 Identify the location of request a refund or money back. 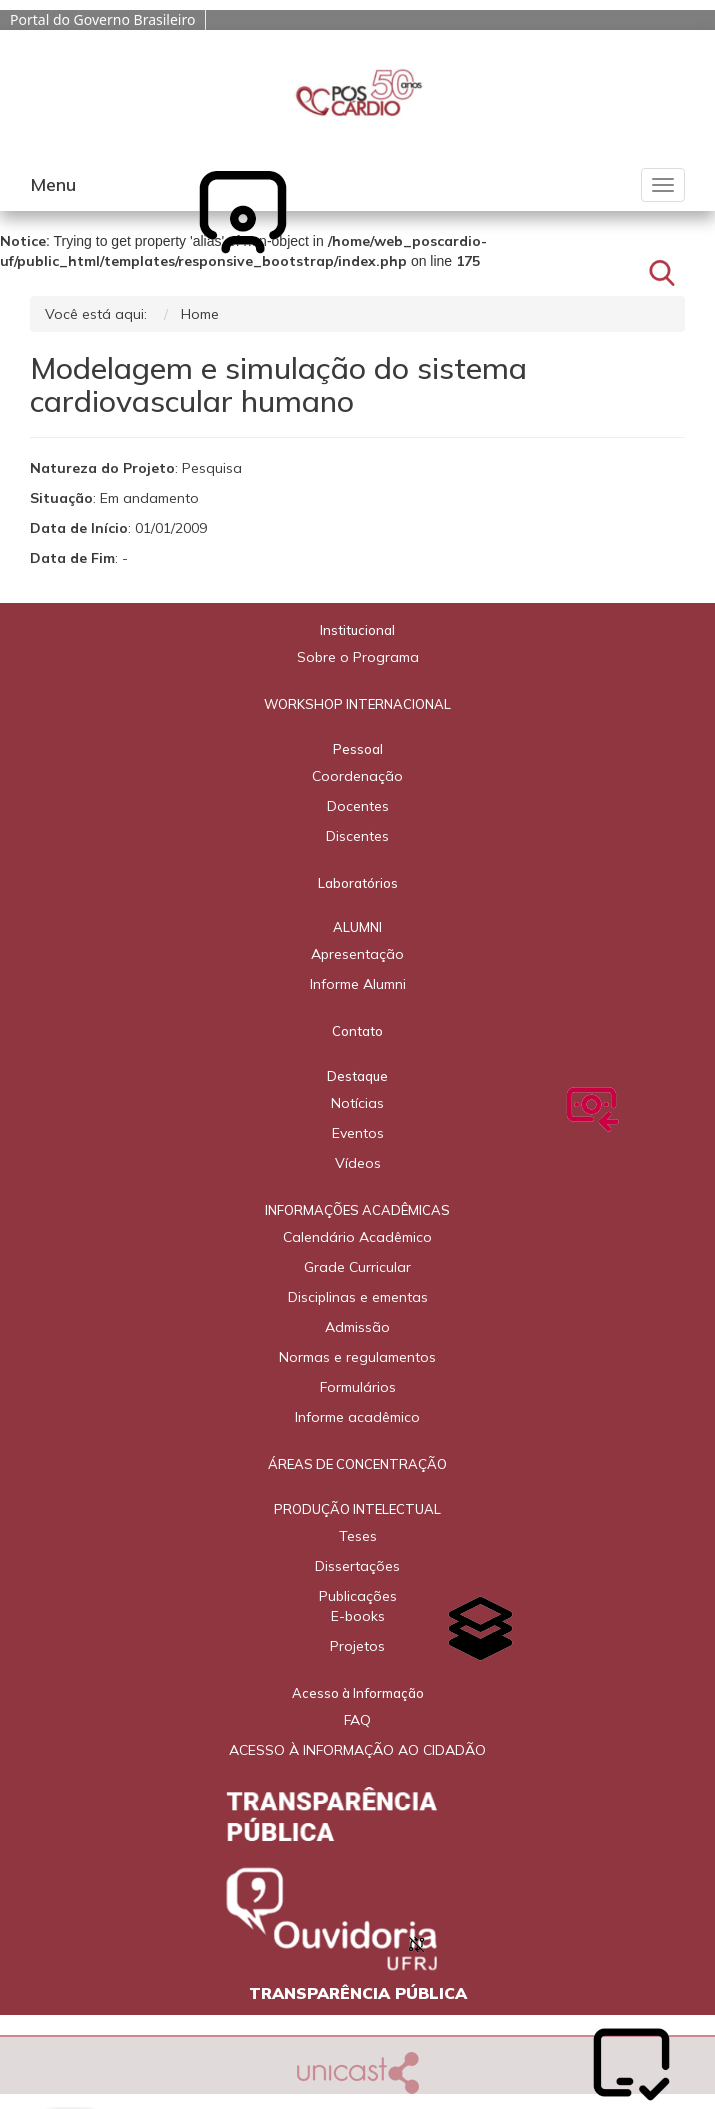
(591, 1104).